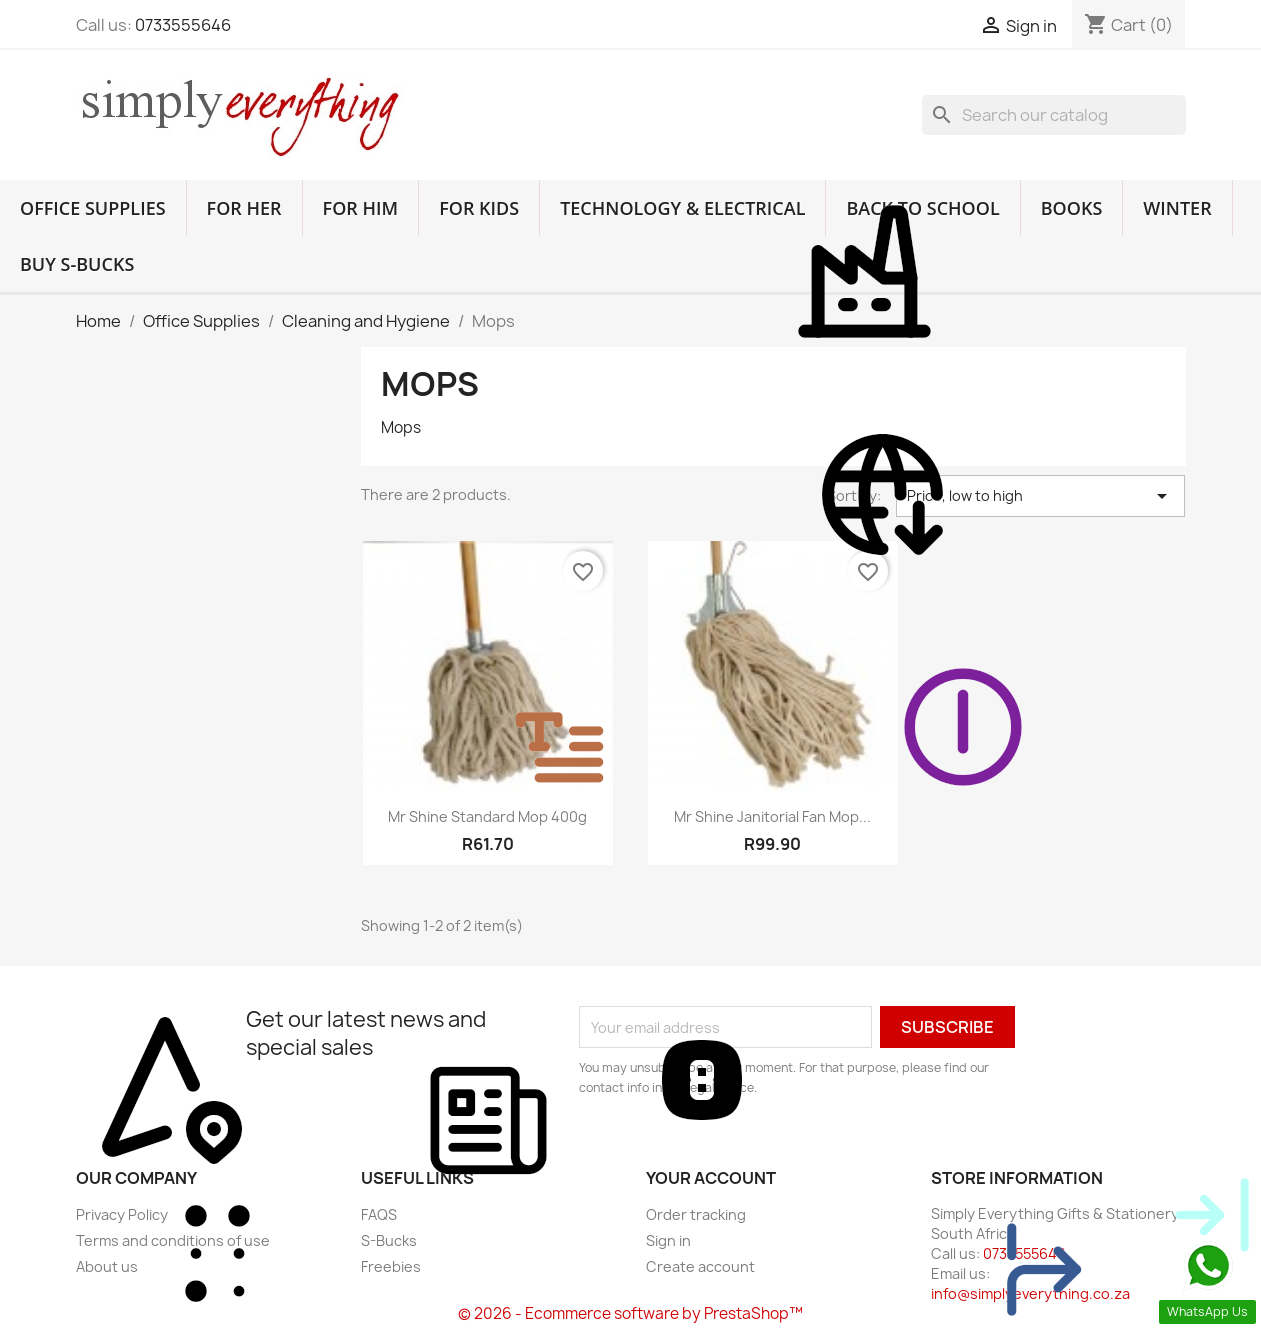  What do you see at coordinates (1212, 1215) in the screenshot?
I see `collapse sidebar or panel to the right` at bounding box center [1212, 1215].